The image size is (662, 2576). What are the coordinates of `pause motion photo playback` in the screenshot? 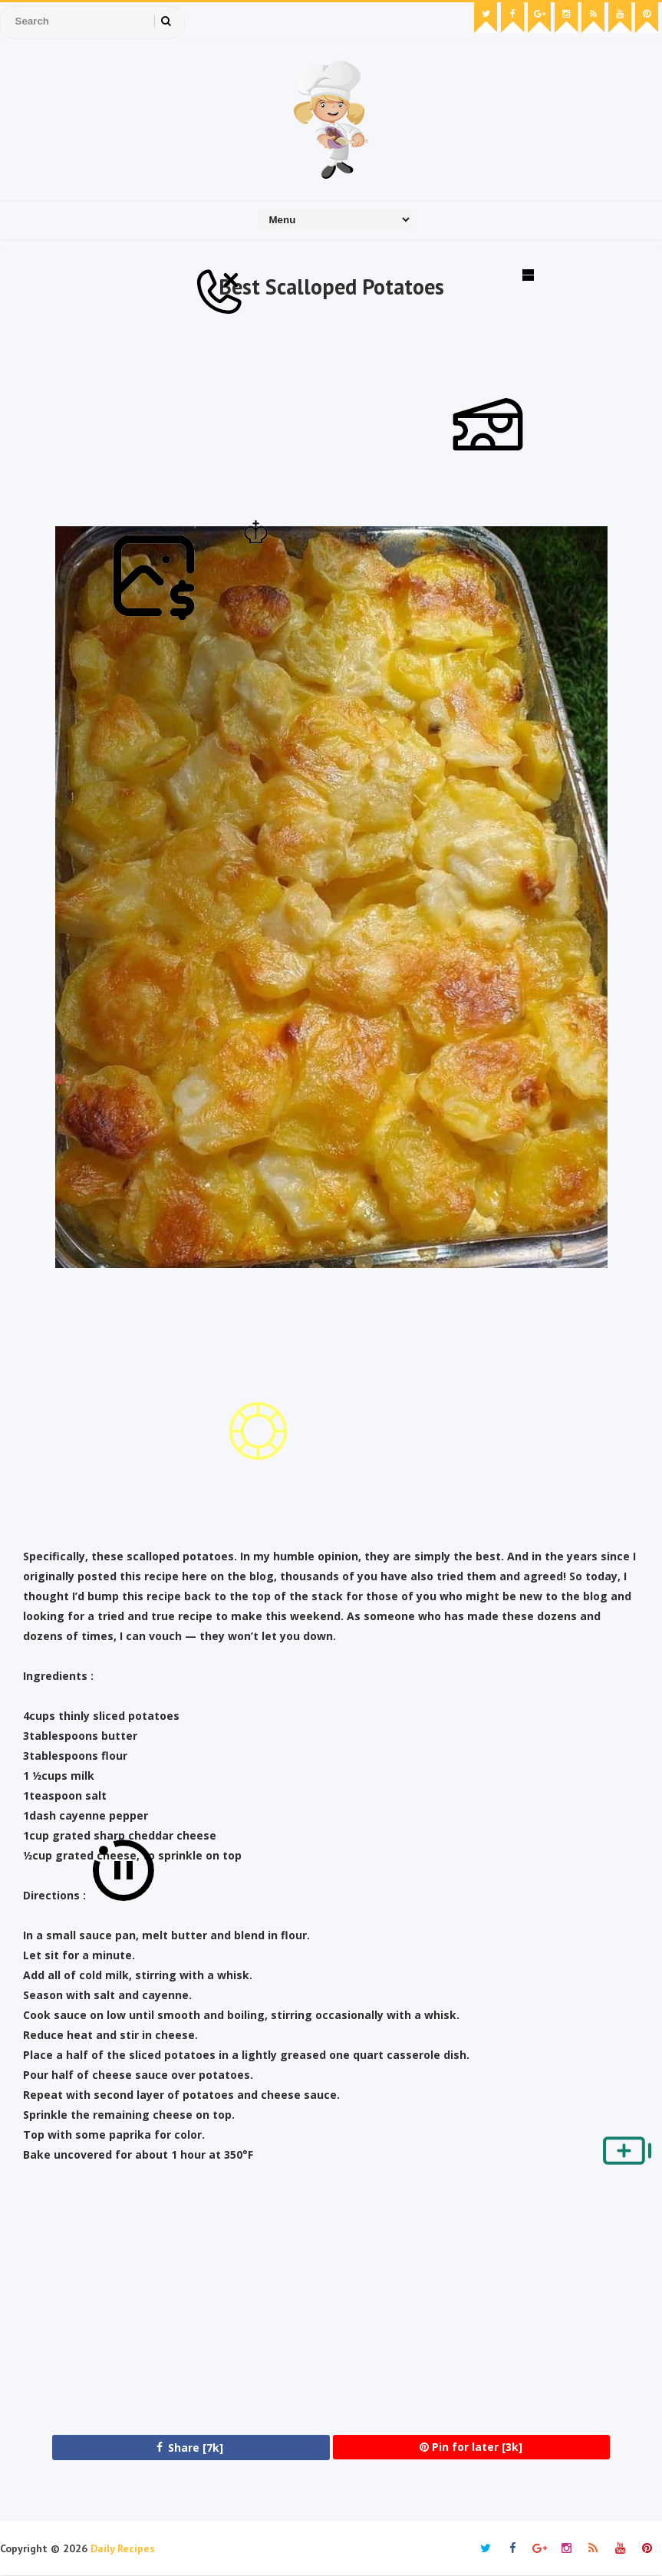 It's located at (124, 1870).